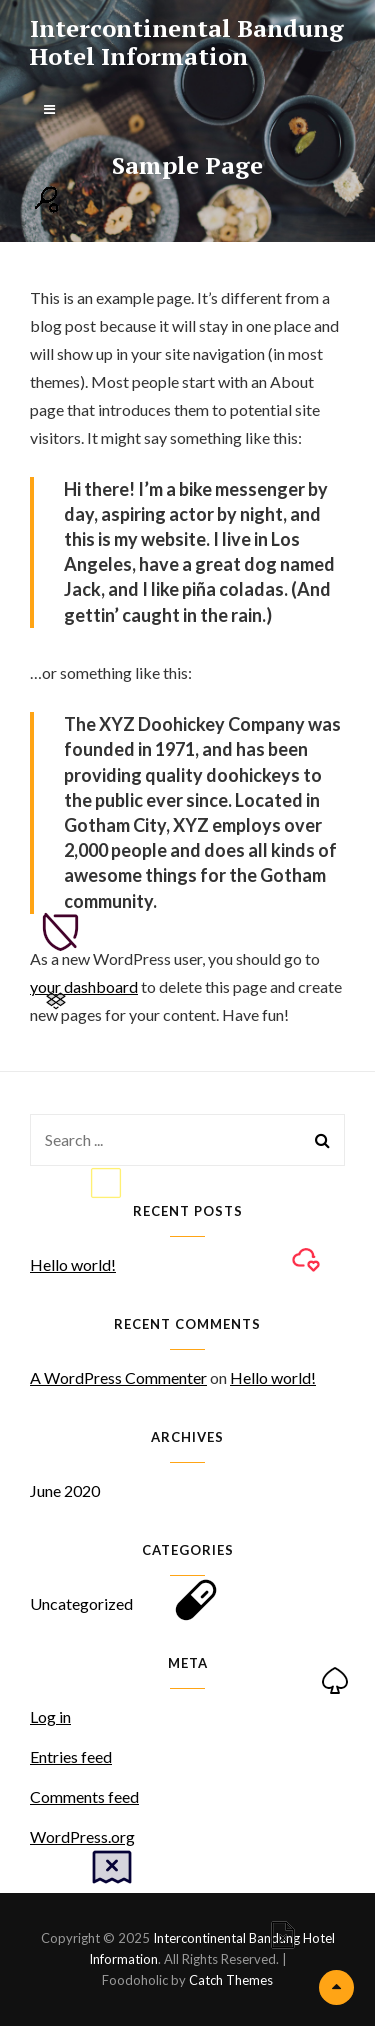  Describe the element at coordinates (56, 1000) in the screenshot. I see `access Dropbox cloud storage` at that location.